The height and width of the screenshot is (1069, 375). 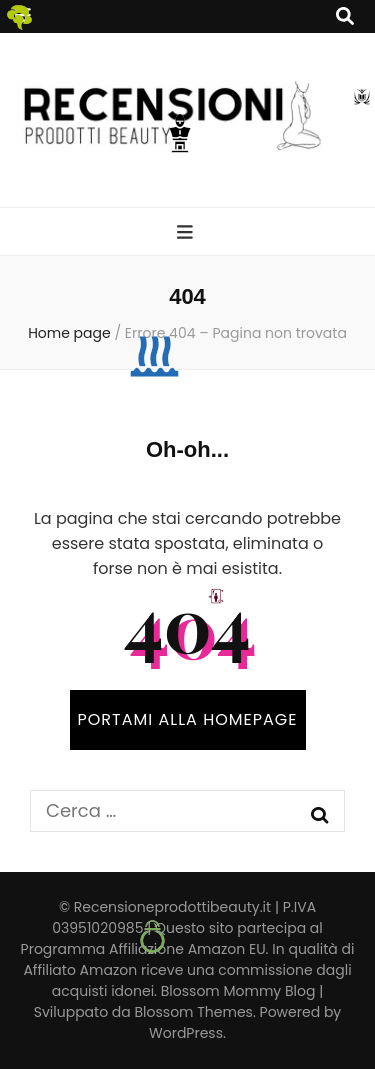 What do you see at coordinates (180, 133) in the screenshot?
I see `view museum or gallery collection` at bounding box center [180, 133].